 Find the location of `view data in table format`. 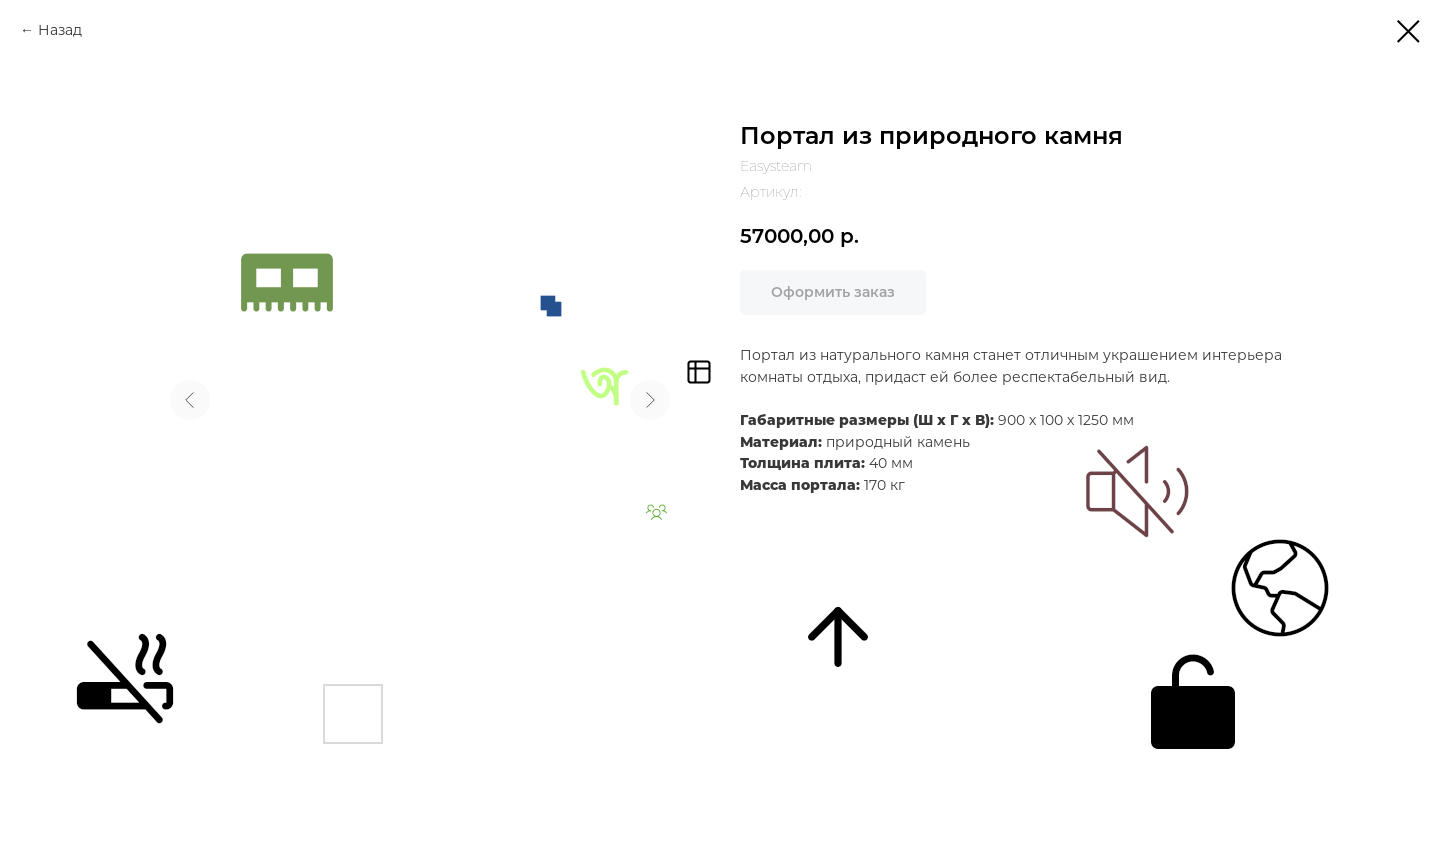

view data in table format is located at coordinates (699, 372).